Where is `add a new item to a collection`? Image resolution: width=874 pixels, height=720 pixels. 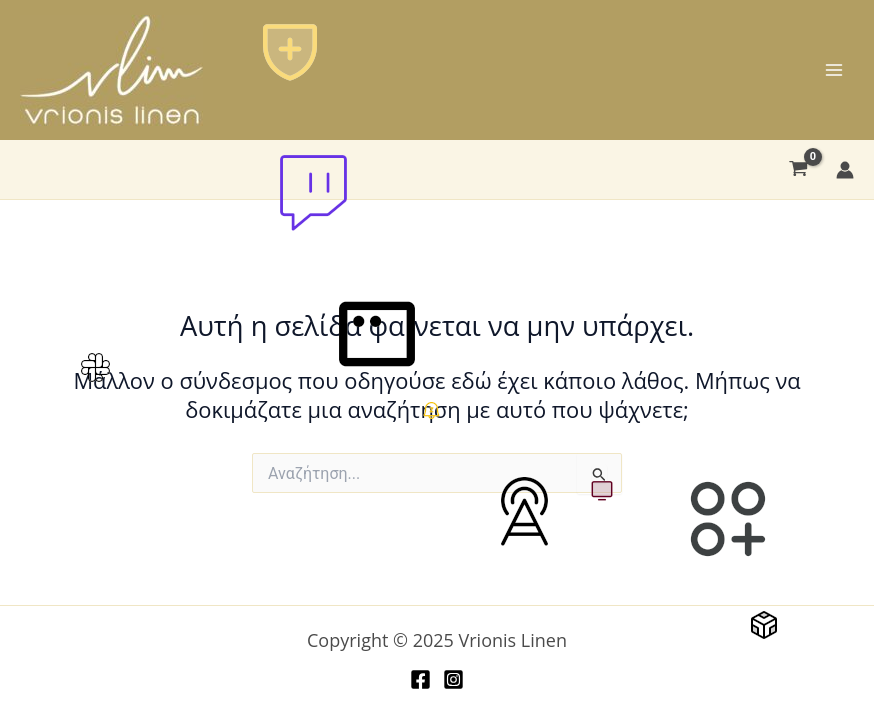 add a new item to a collection is located at coordinates (728, 519).